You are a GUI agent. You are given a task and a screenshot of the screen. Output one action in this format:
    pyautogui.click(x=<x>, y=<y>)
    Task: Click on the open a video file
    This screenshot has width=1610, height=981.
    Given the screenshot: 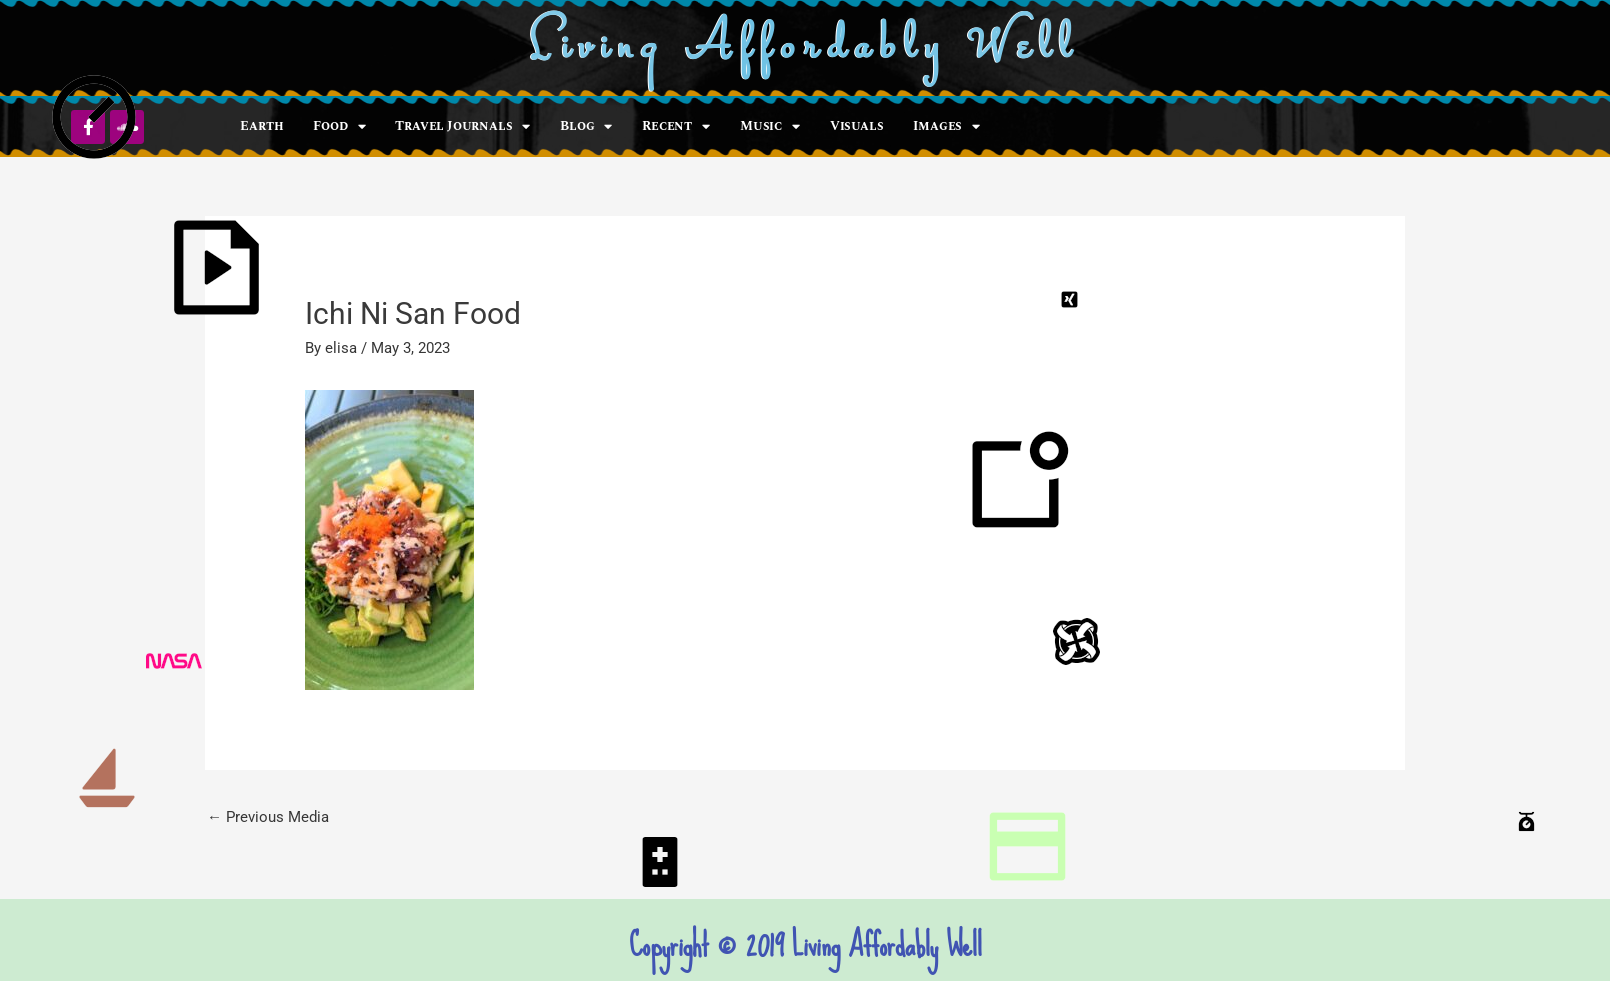 What is the action you would take?
    pyautogui.click(x=216, y=267)
    